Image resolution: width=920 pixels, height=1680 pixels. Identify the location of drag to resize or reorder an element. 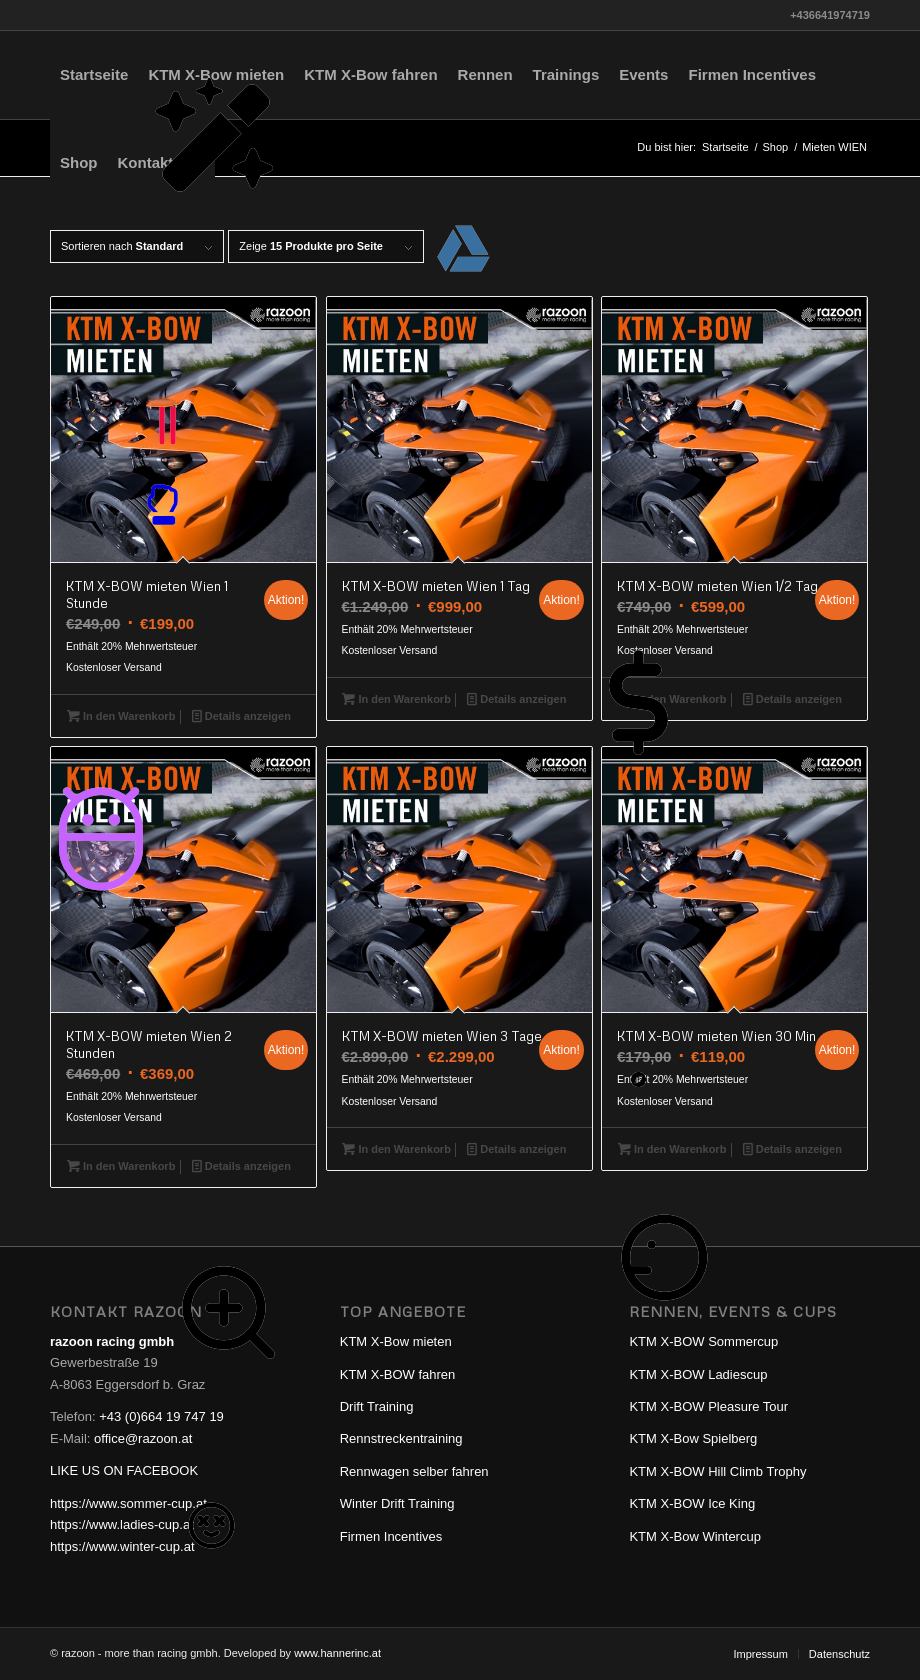
(167, 425).